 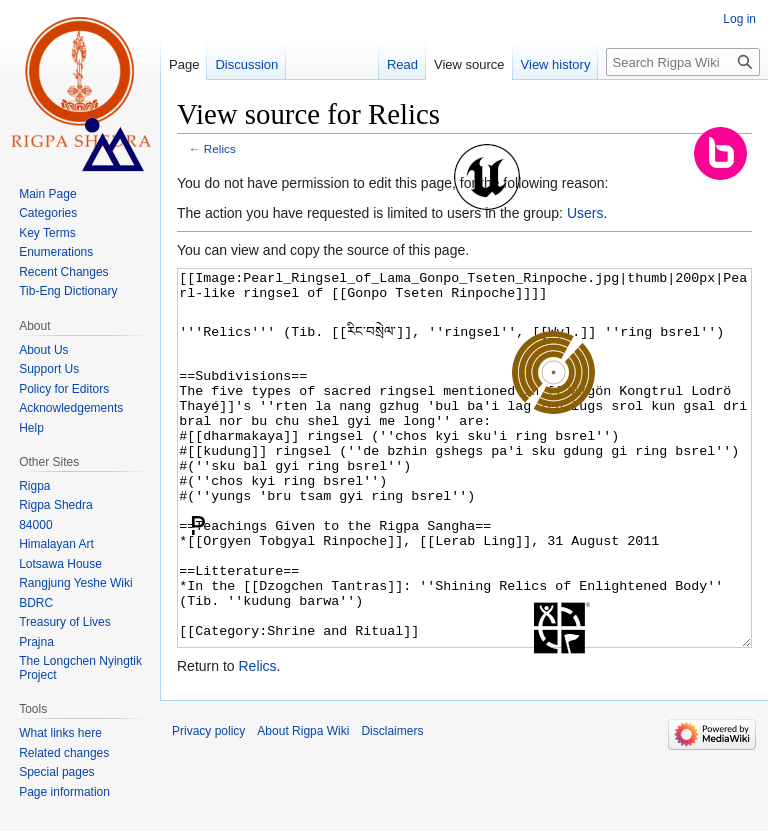 I want to click on open the geocaching app, so click(x=562, y=628).